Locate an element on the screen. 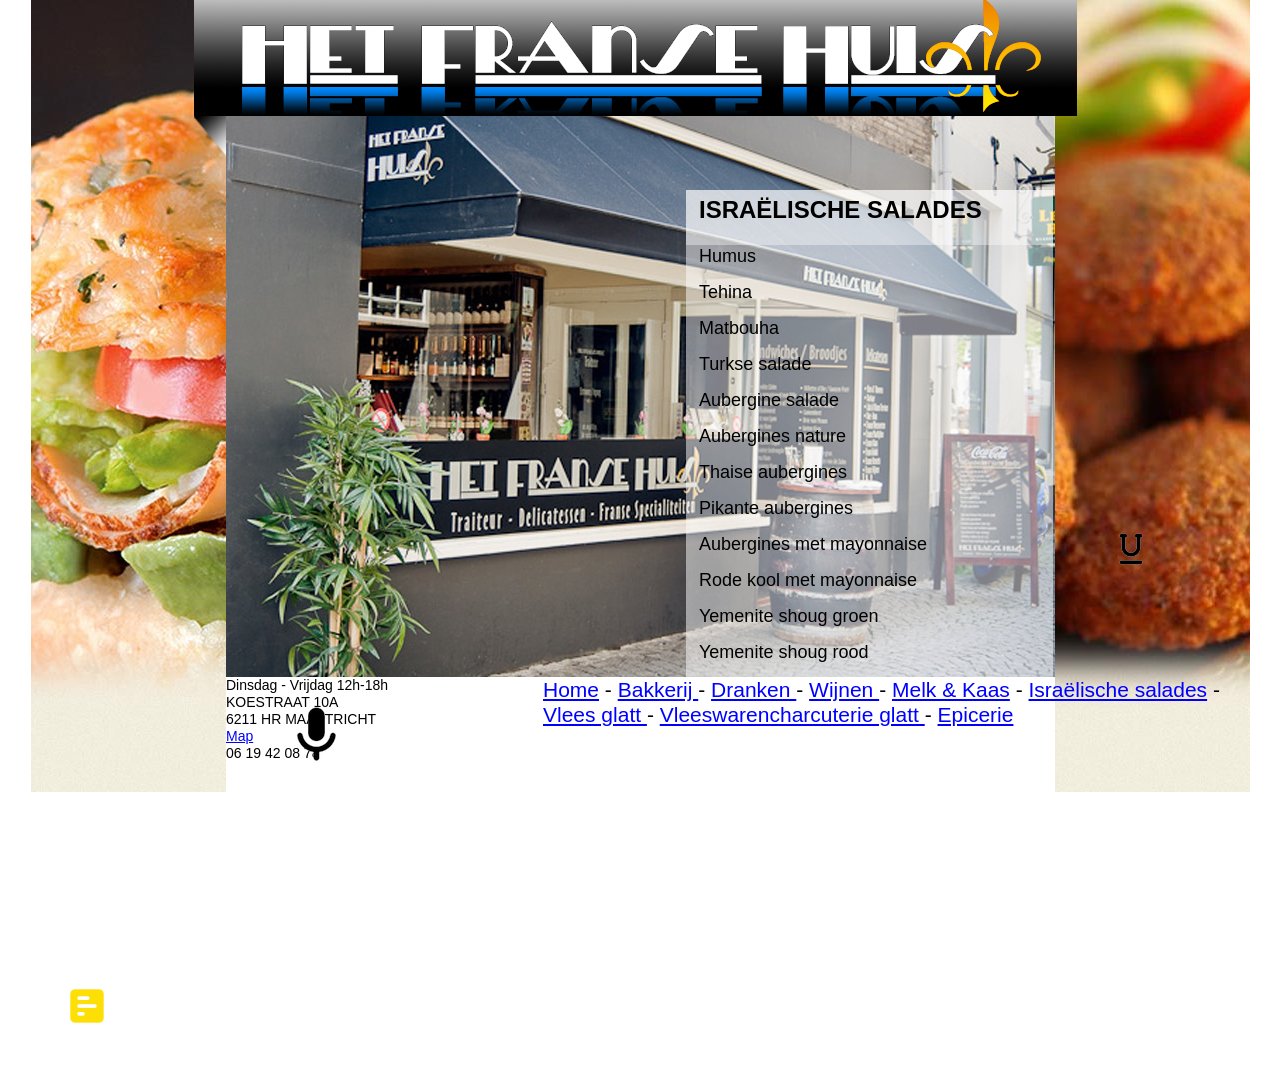  tap to start voice recording is located at coordinates (316, 735).